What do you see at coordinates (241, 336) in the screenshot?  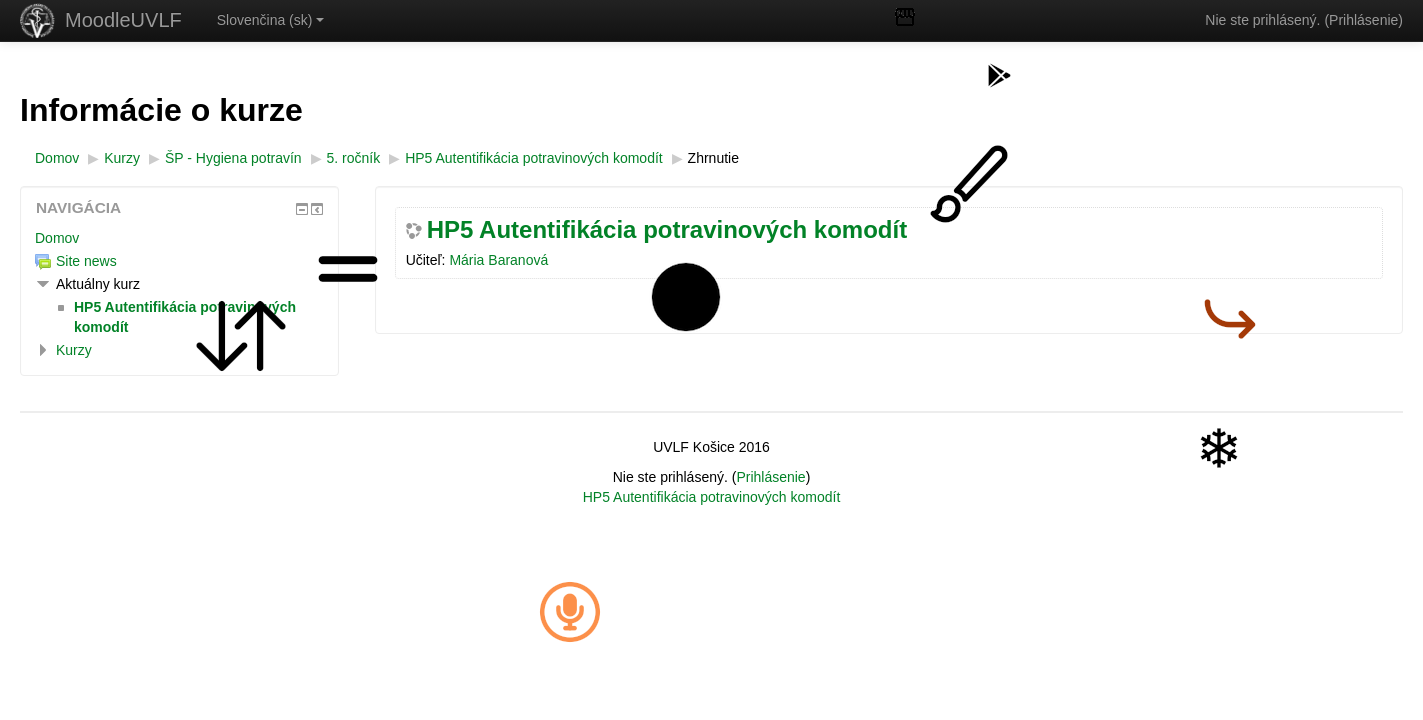 I see `swap or reorder items vertically` at bounding box center [241, 336].